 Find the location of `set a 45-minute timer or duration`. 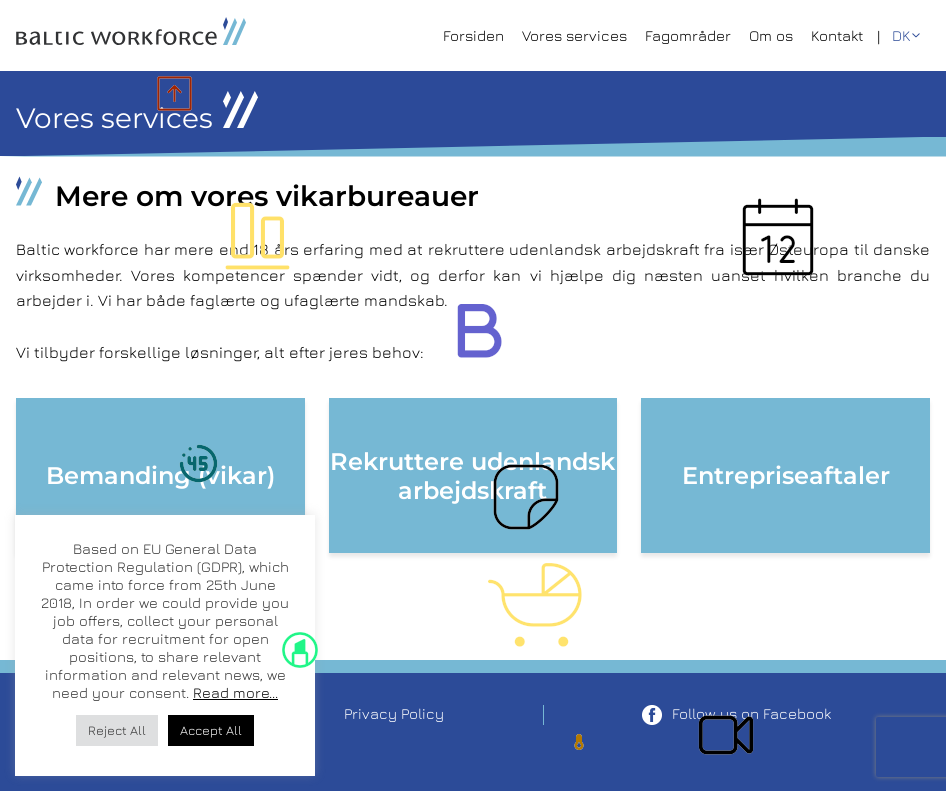

set a 45-minute timer or duration is located at coordinates (198, 463).